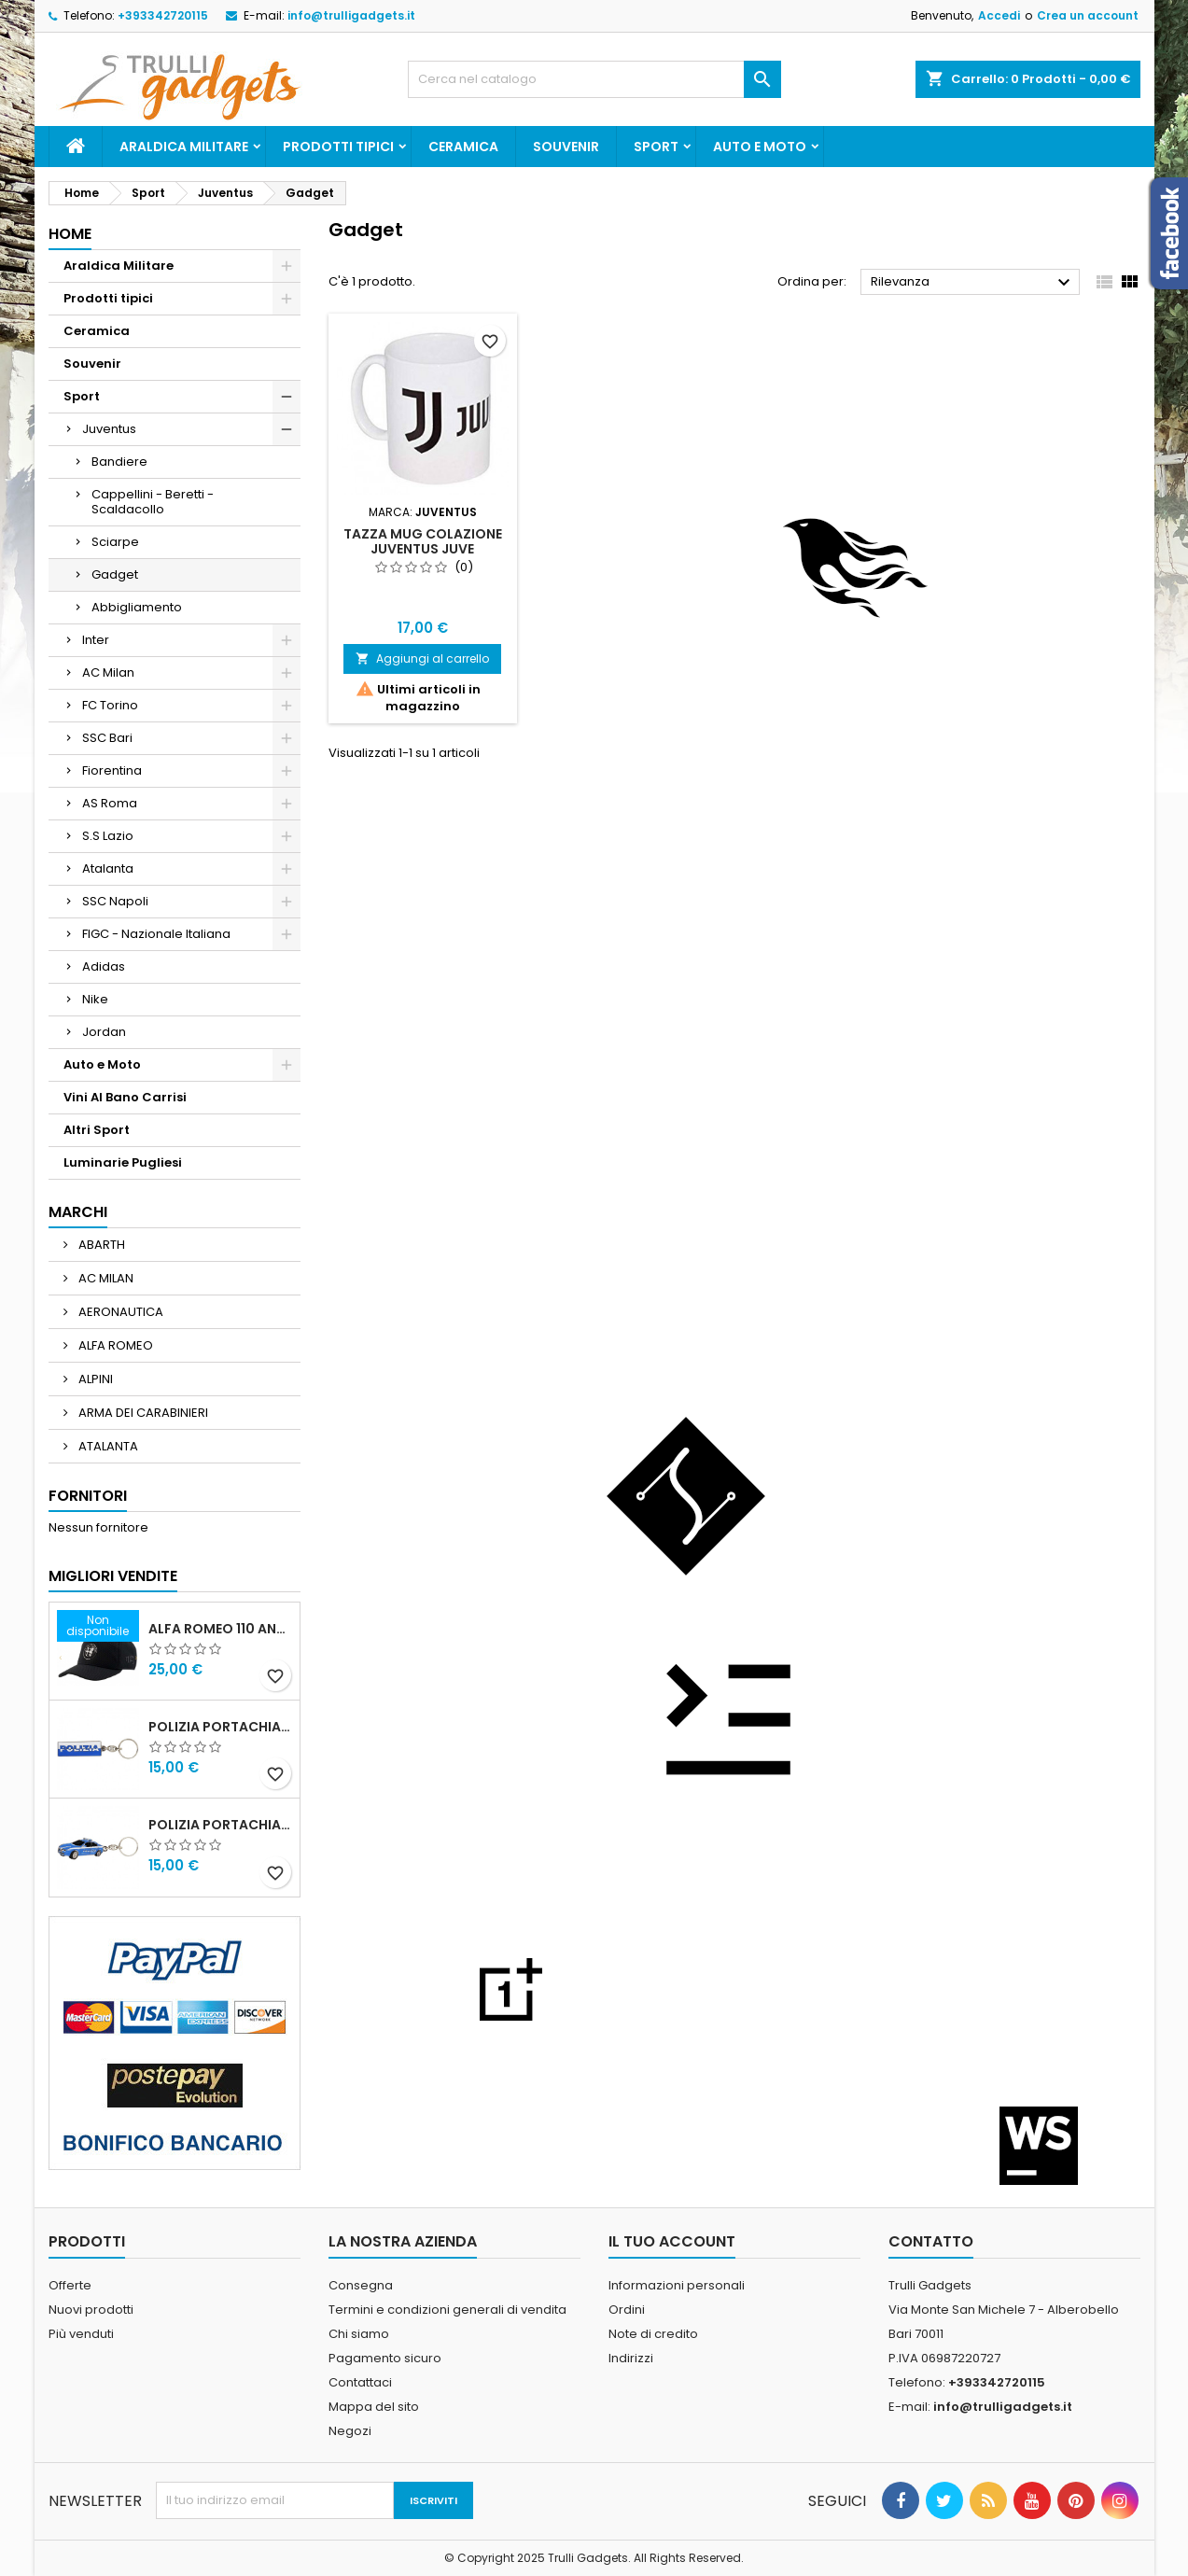  I want to click on open WebStorm IDE, so click(1039, 2146).